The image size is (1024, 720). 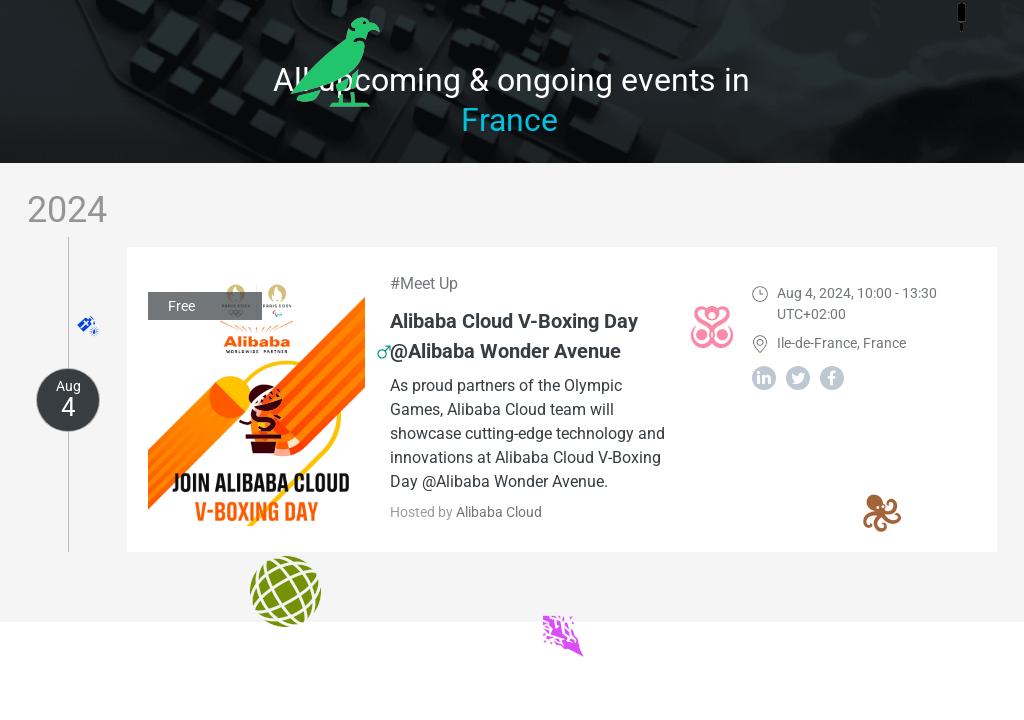 What do you see at coordinates (88, 326) in the screenshot?
I see `use holy water item in game` at bounding box center [88, 326].